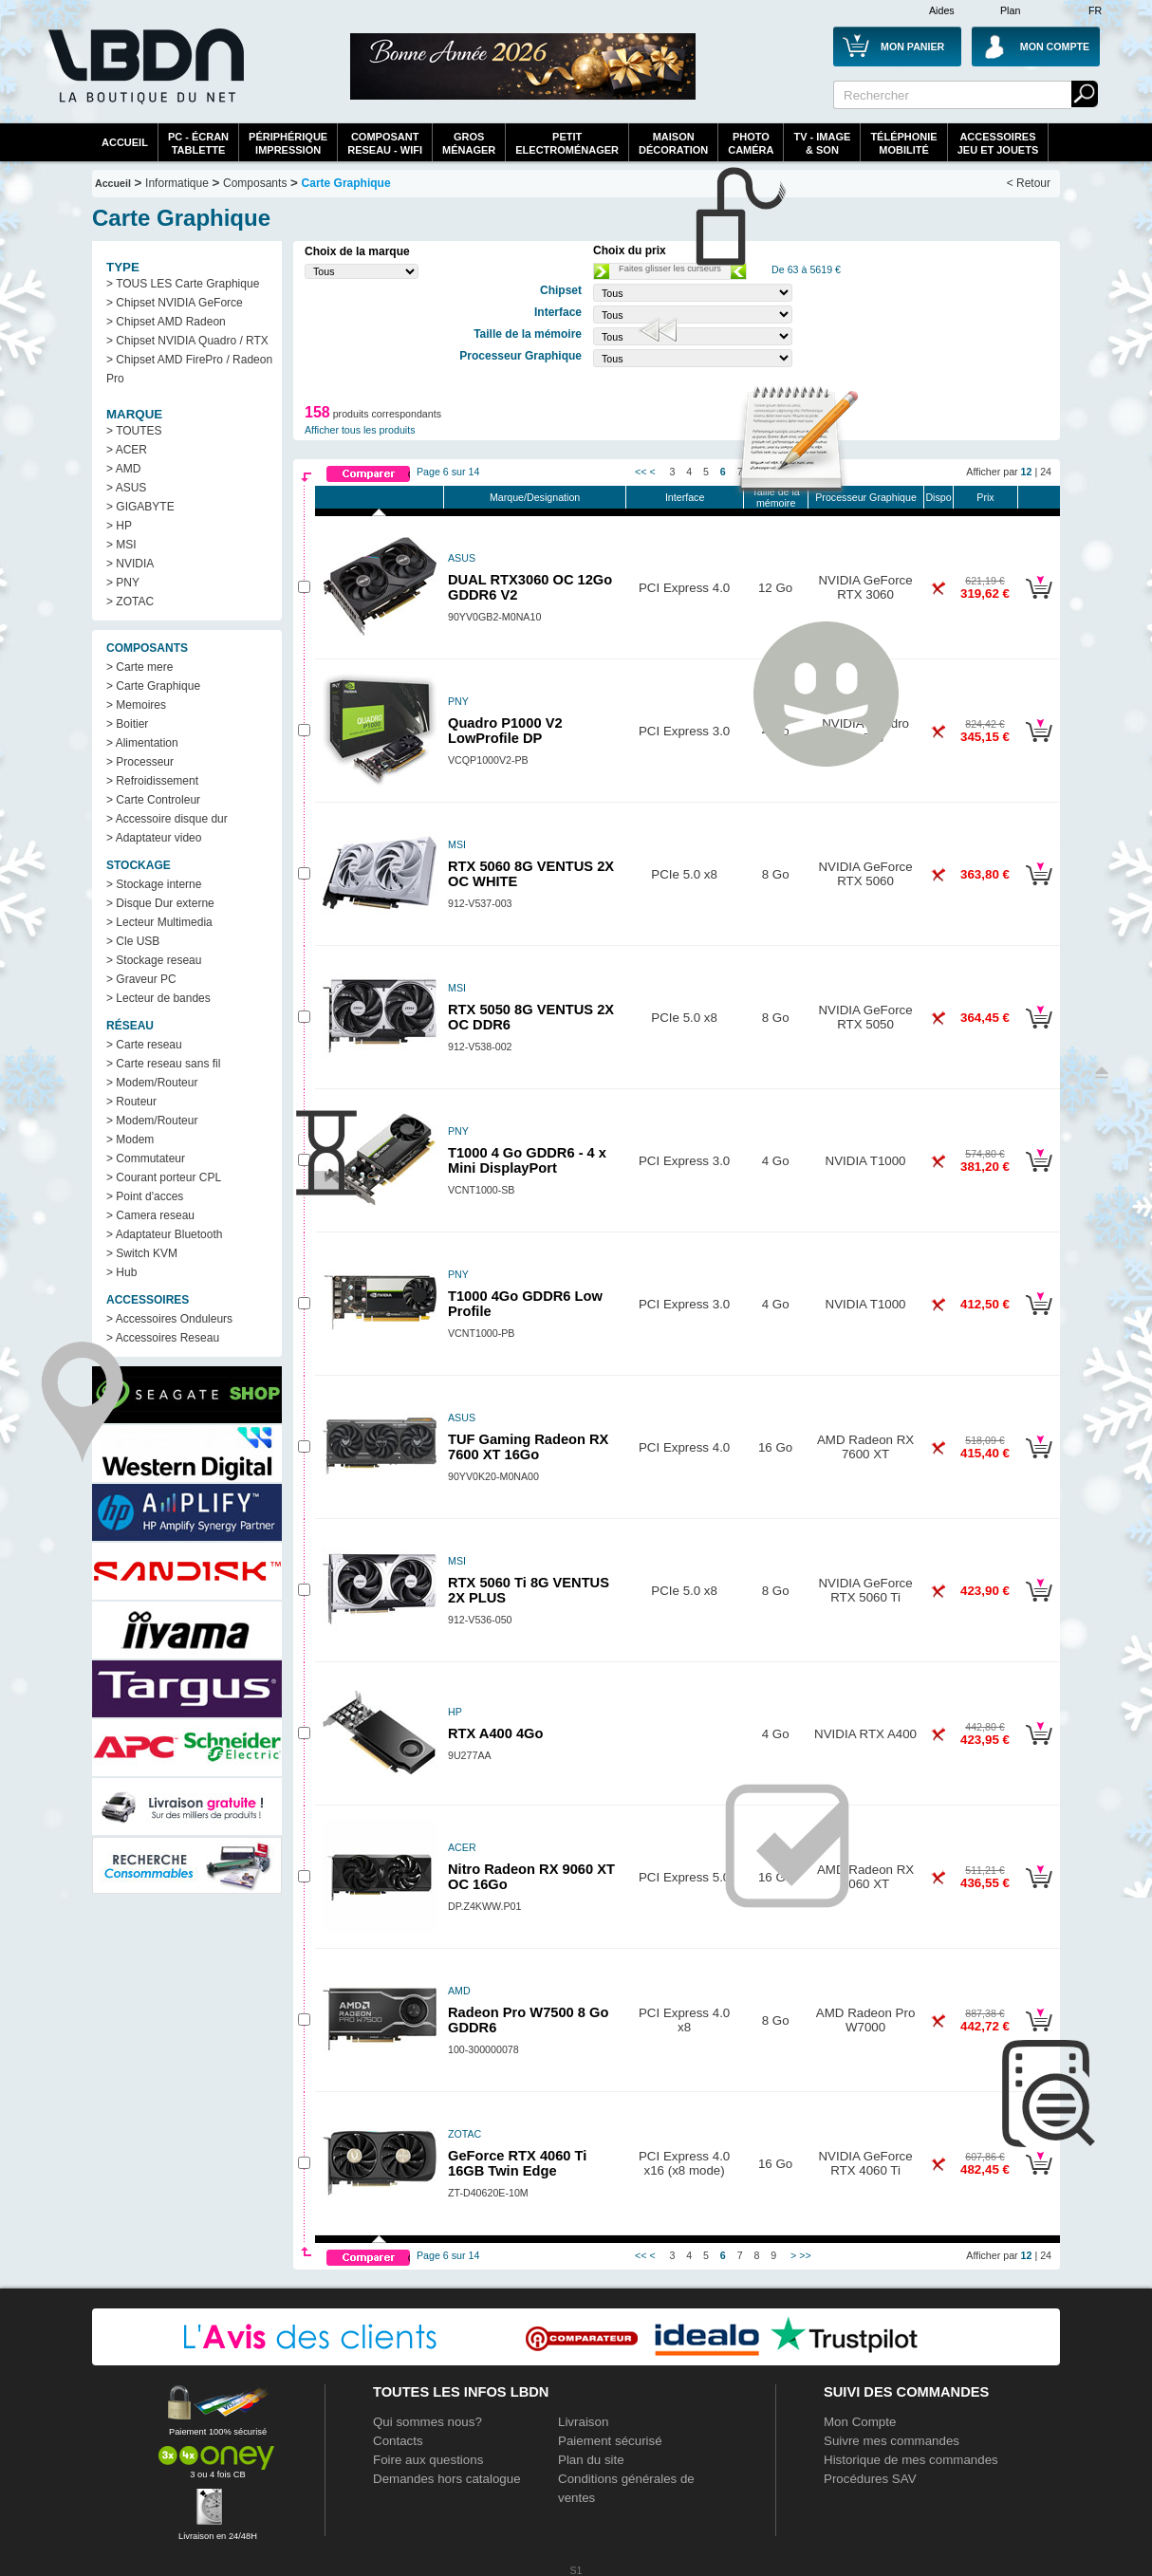  Describe the element at coordinates (738, 216) in the screenshot. I see `colorimeter device for color calibration` at that location.